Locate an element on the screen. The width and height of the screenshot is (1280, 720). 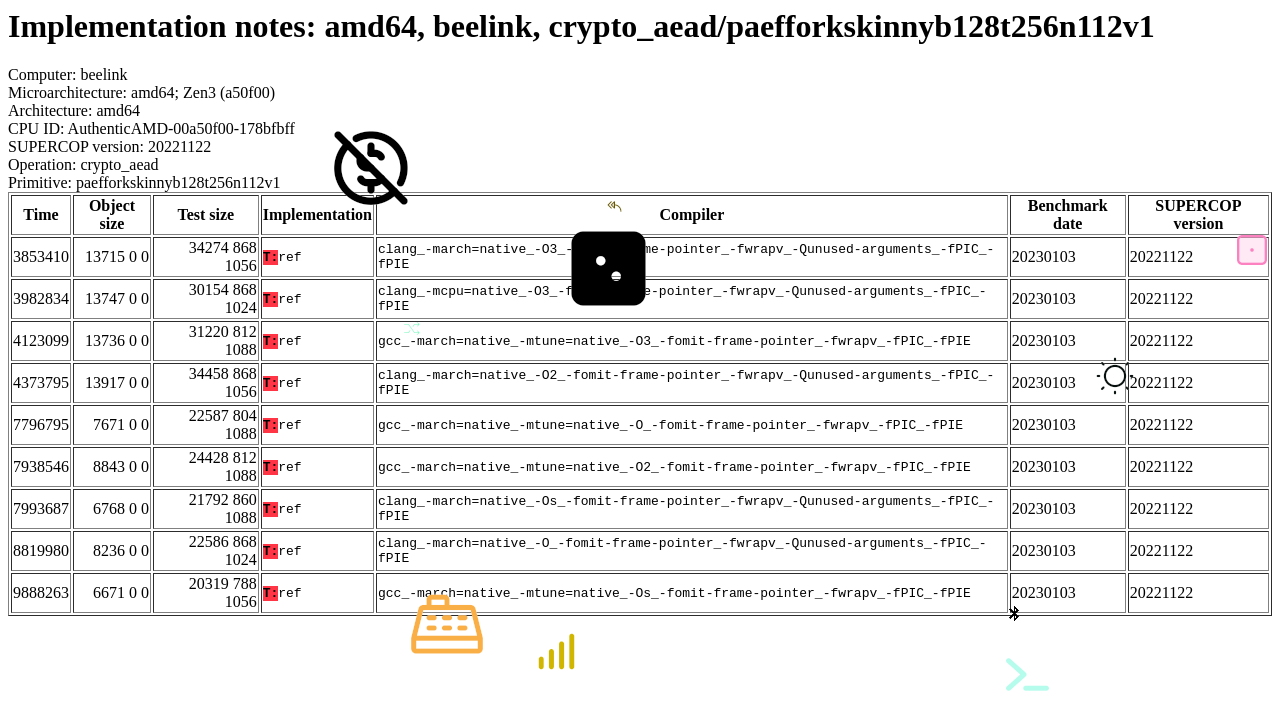
open the command line terminal is located at coordinates (1027, 674).